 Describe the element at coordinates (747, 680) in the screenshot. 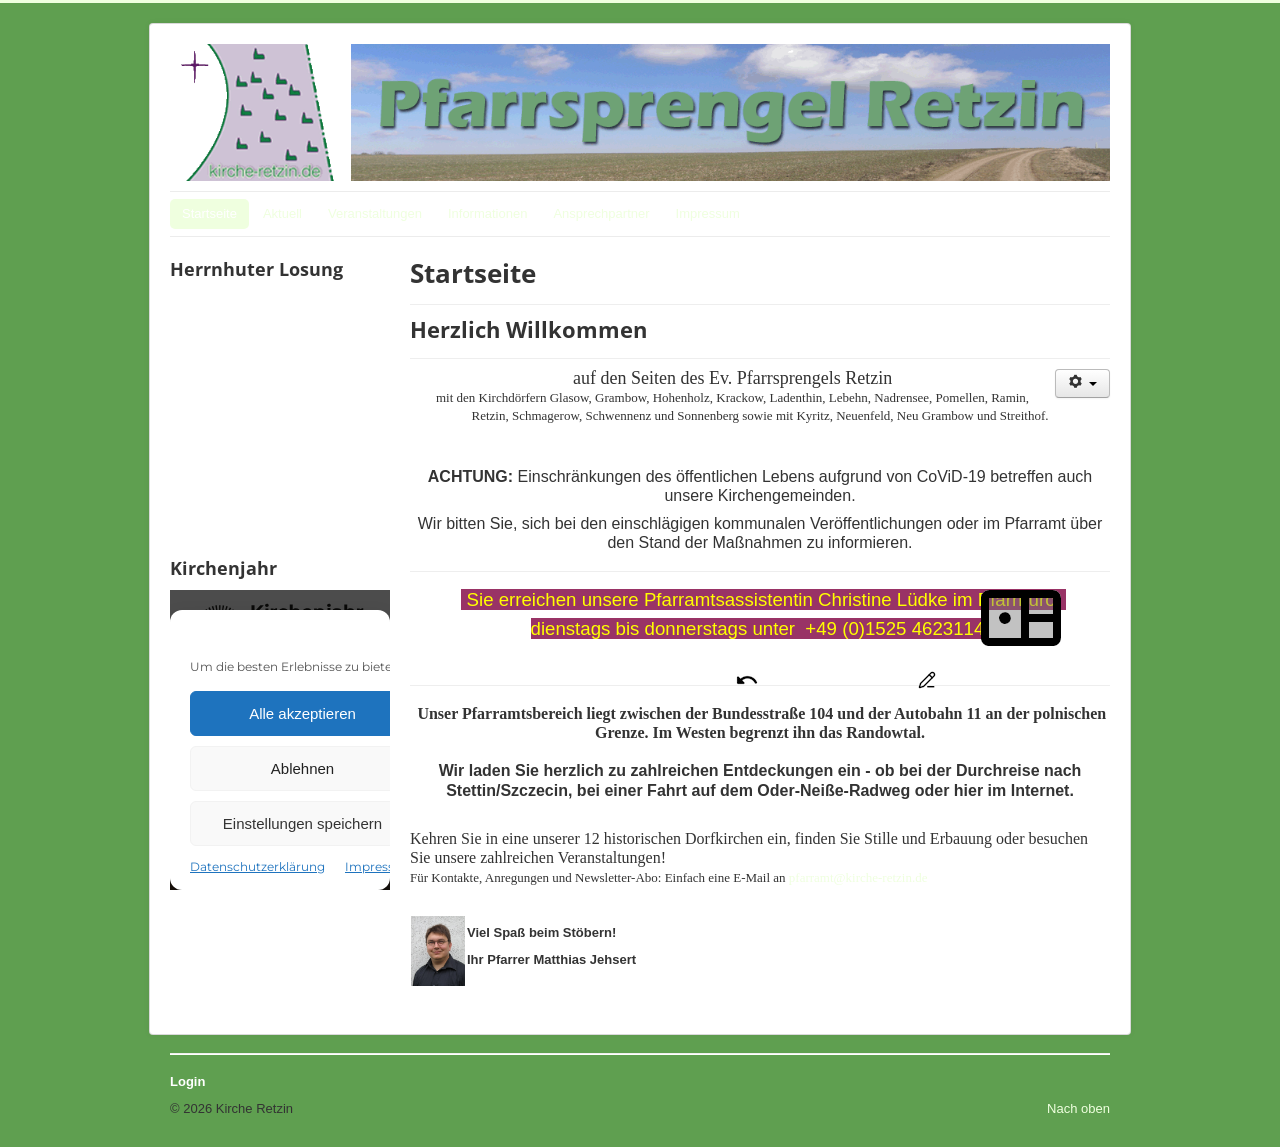

I see `undo the last action` at that location.